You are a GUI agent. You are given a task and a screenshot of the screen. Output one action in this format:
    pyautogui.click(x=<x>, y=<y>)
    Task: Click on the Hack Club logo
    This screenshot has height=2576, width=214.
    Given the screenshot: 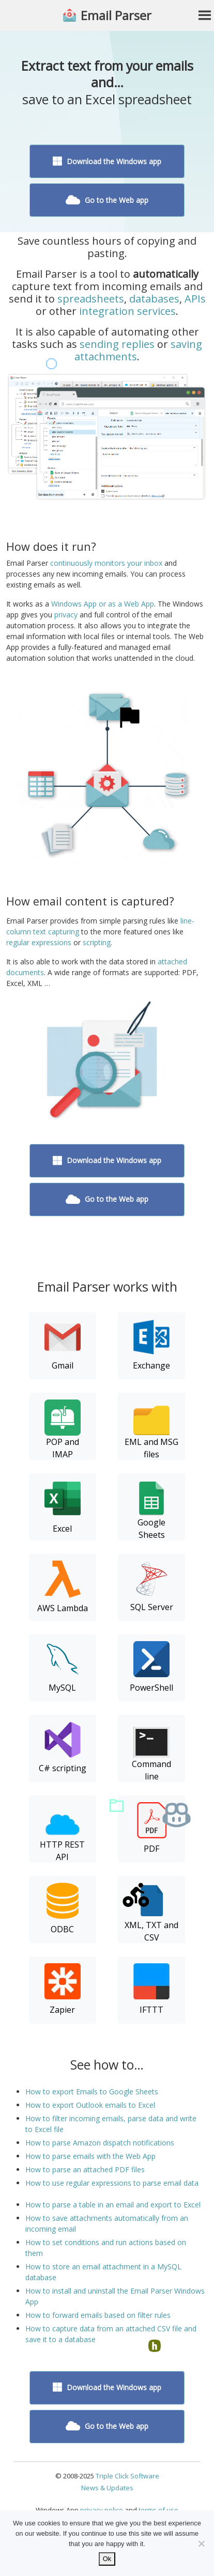 What is the action you would take?
    pyautogui.click(x=155, y=2346)
    